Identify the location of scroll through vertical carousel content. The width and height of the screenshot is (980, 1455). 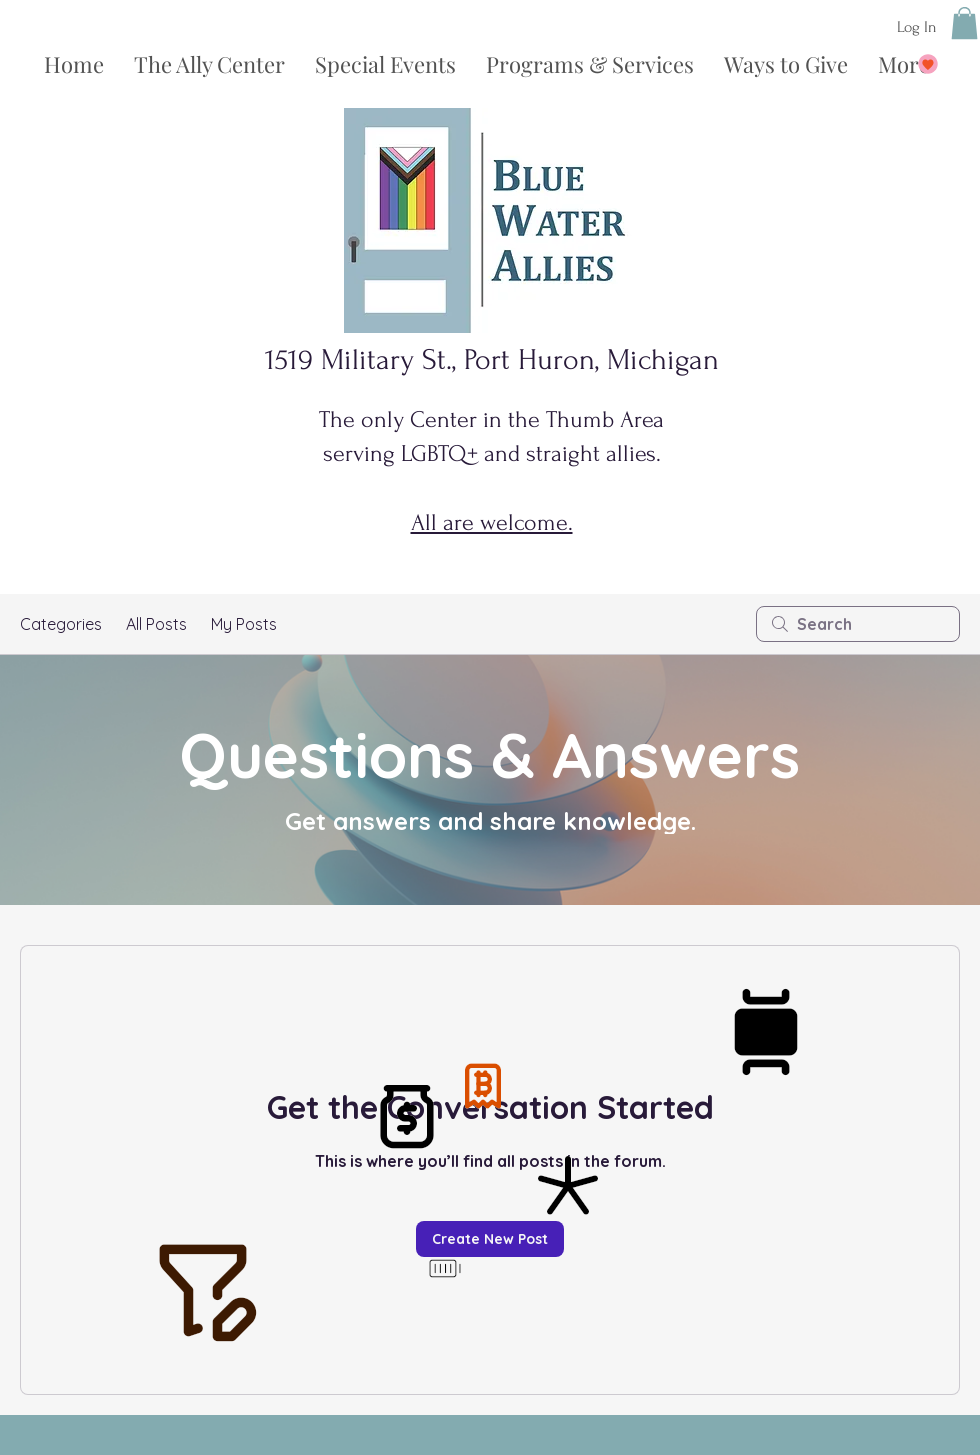
(766, 1032).